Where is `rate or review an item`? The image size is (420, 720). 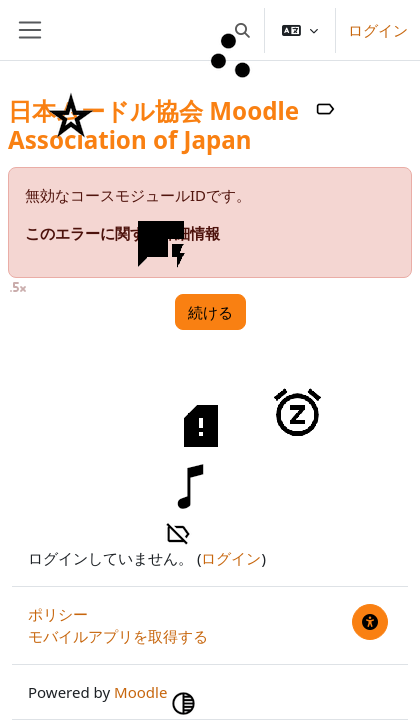
rate or review an item is located at coordinates (71, 115).